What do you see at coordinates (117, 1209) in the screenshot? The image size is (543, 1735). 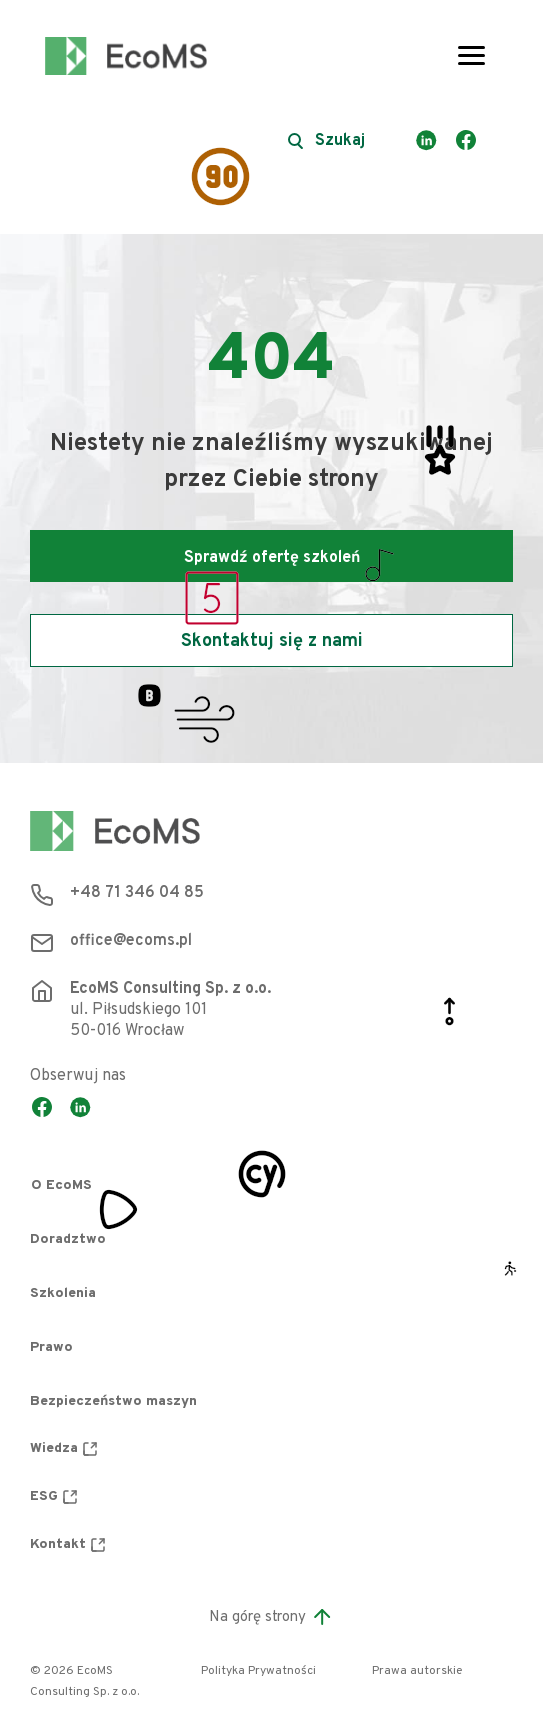 I see `open the Zalando shopping app` at bounding box center [117, 1209].